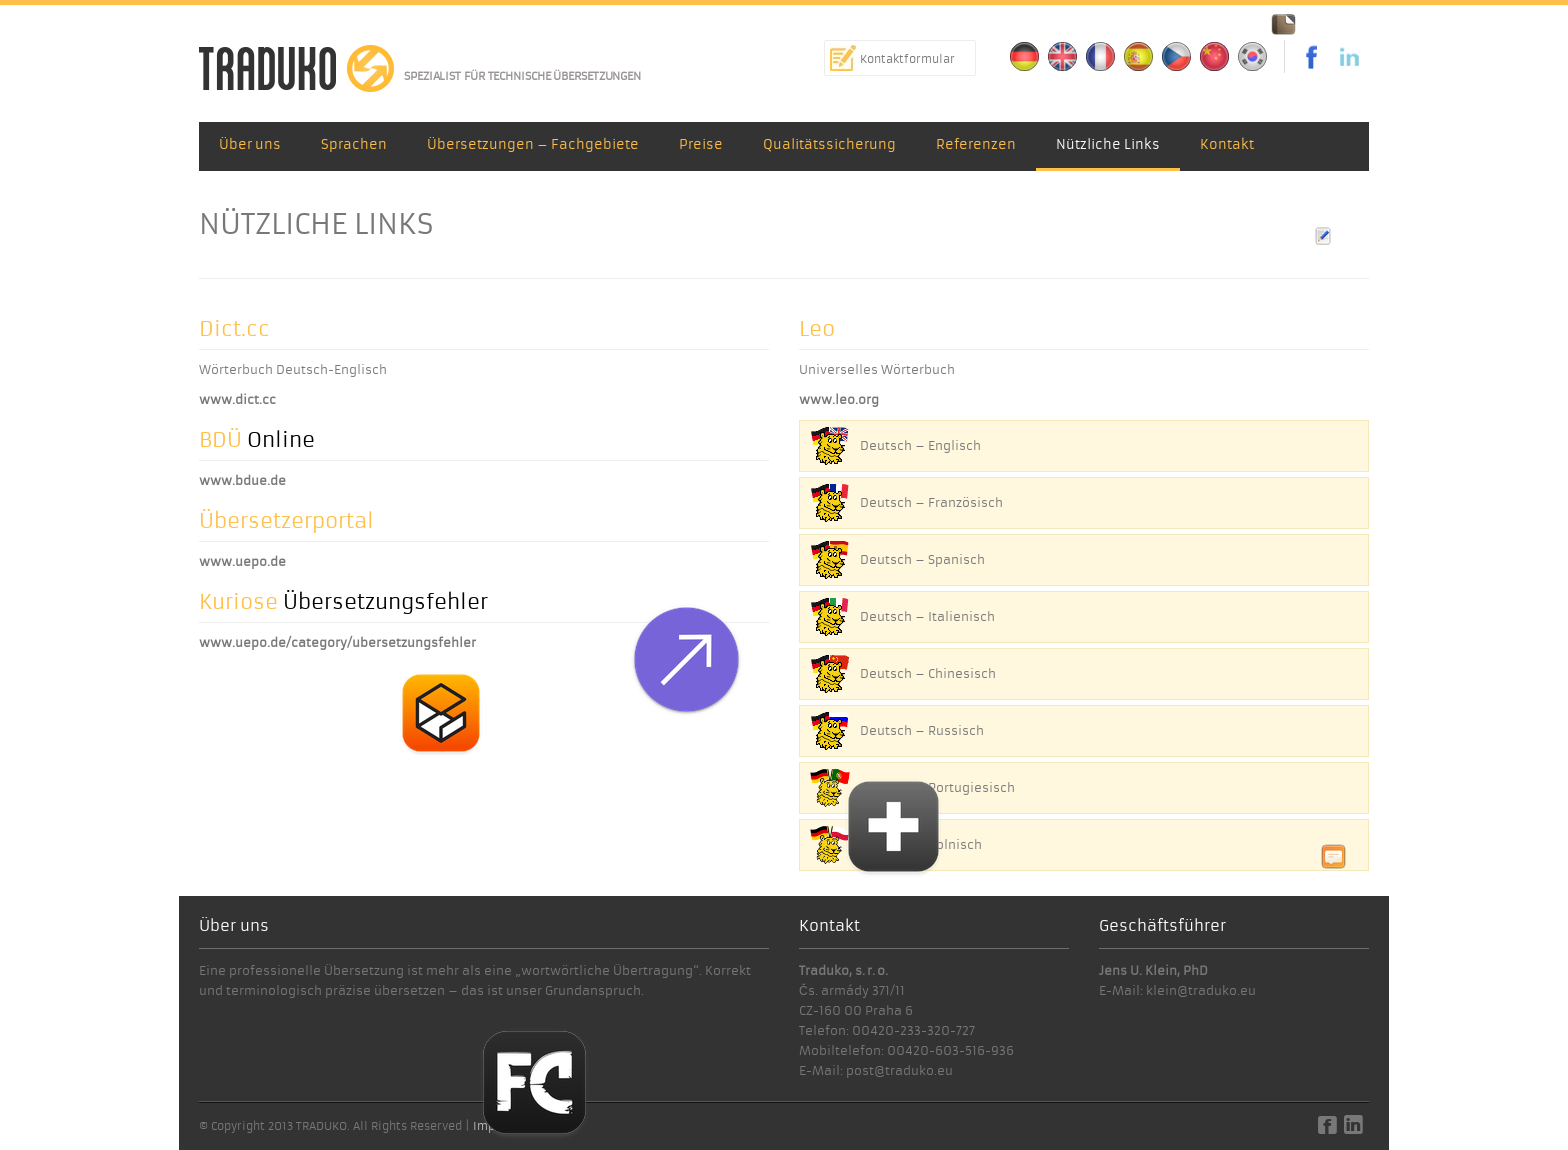  What do you see at coordinates (686, 659) in the screenshot?
I see `indicates a symbolic link or shortcut to another file` at bounding box center [686, 659].